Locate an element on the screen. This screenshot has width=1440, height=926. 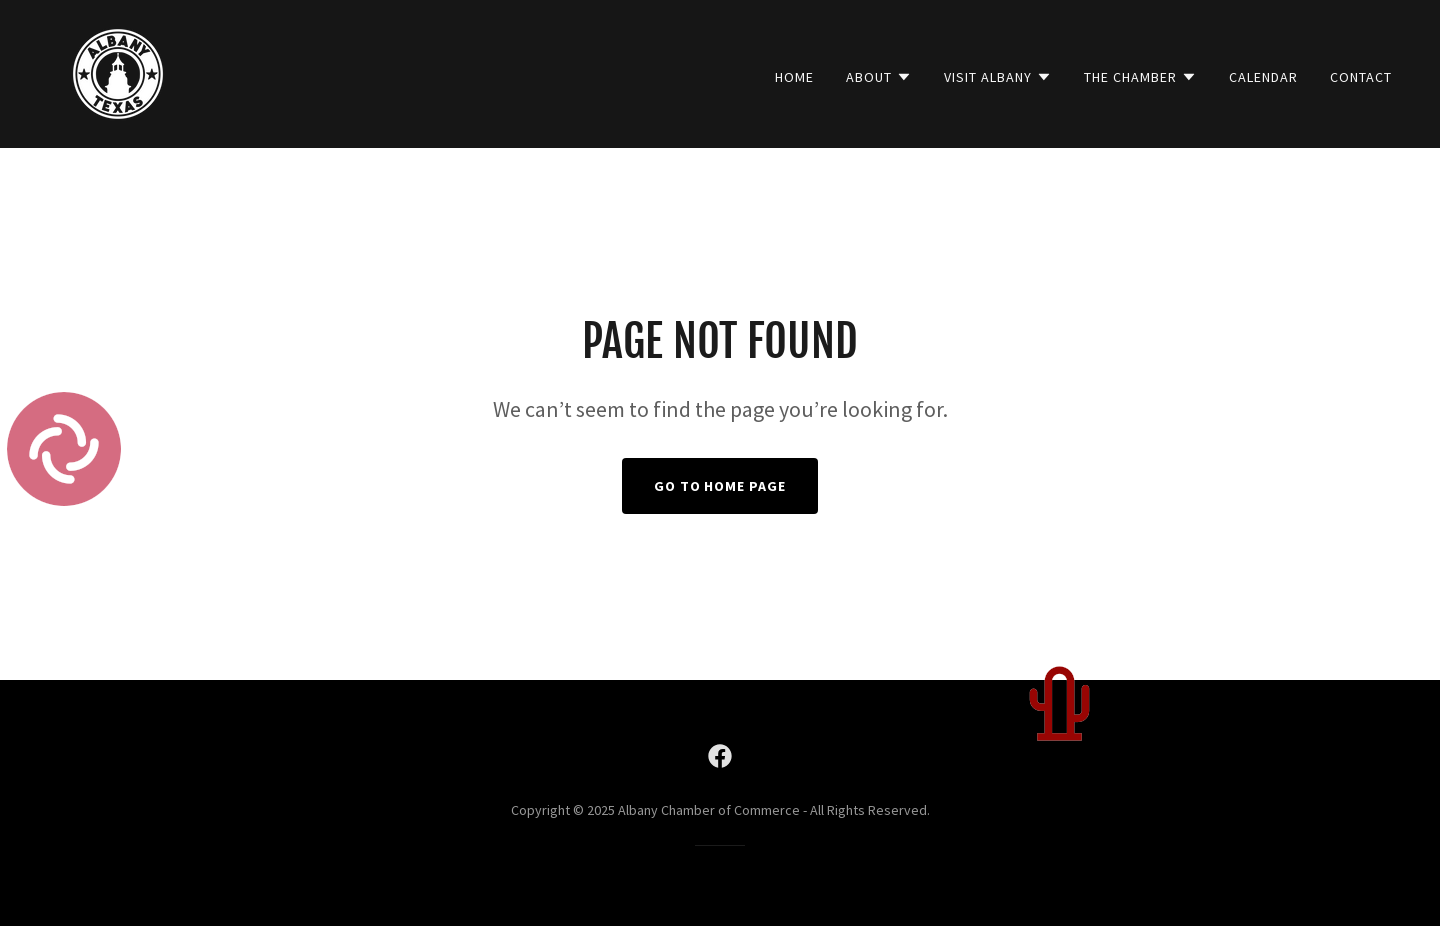
indicates desert or arid climate theme is located at coordinates (1059, 703).